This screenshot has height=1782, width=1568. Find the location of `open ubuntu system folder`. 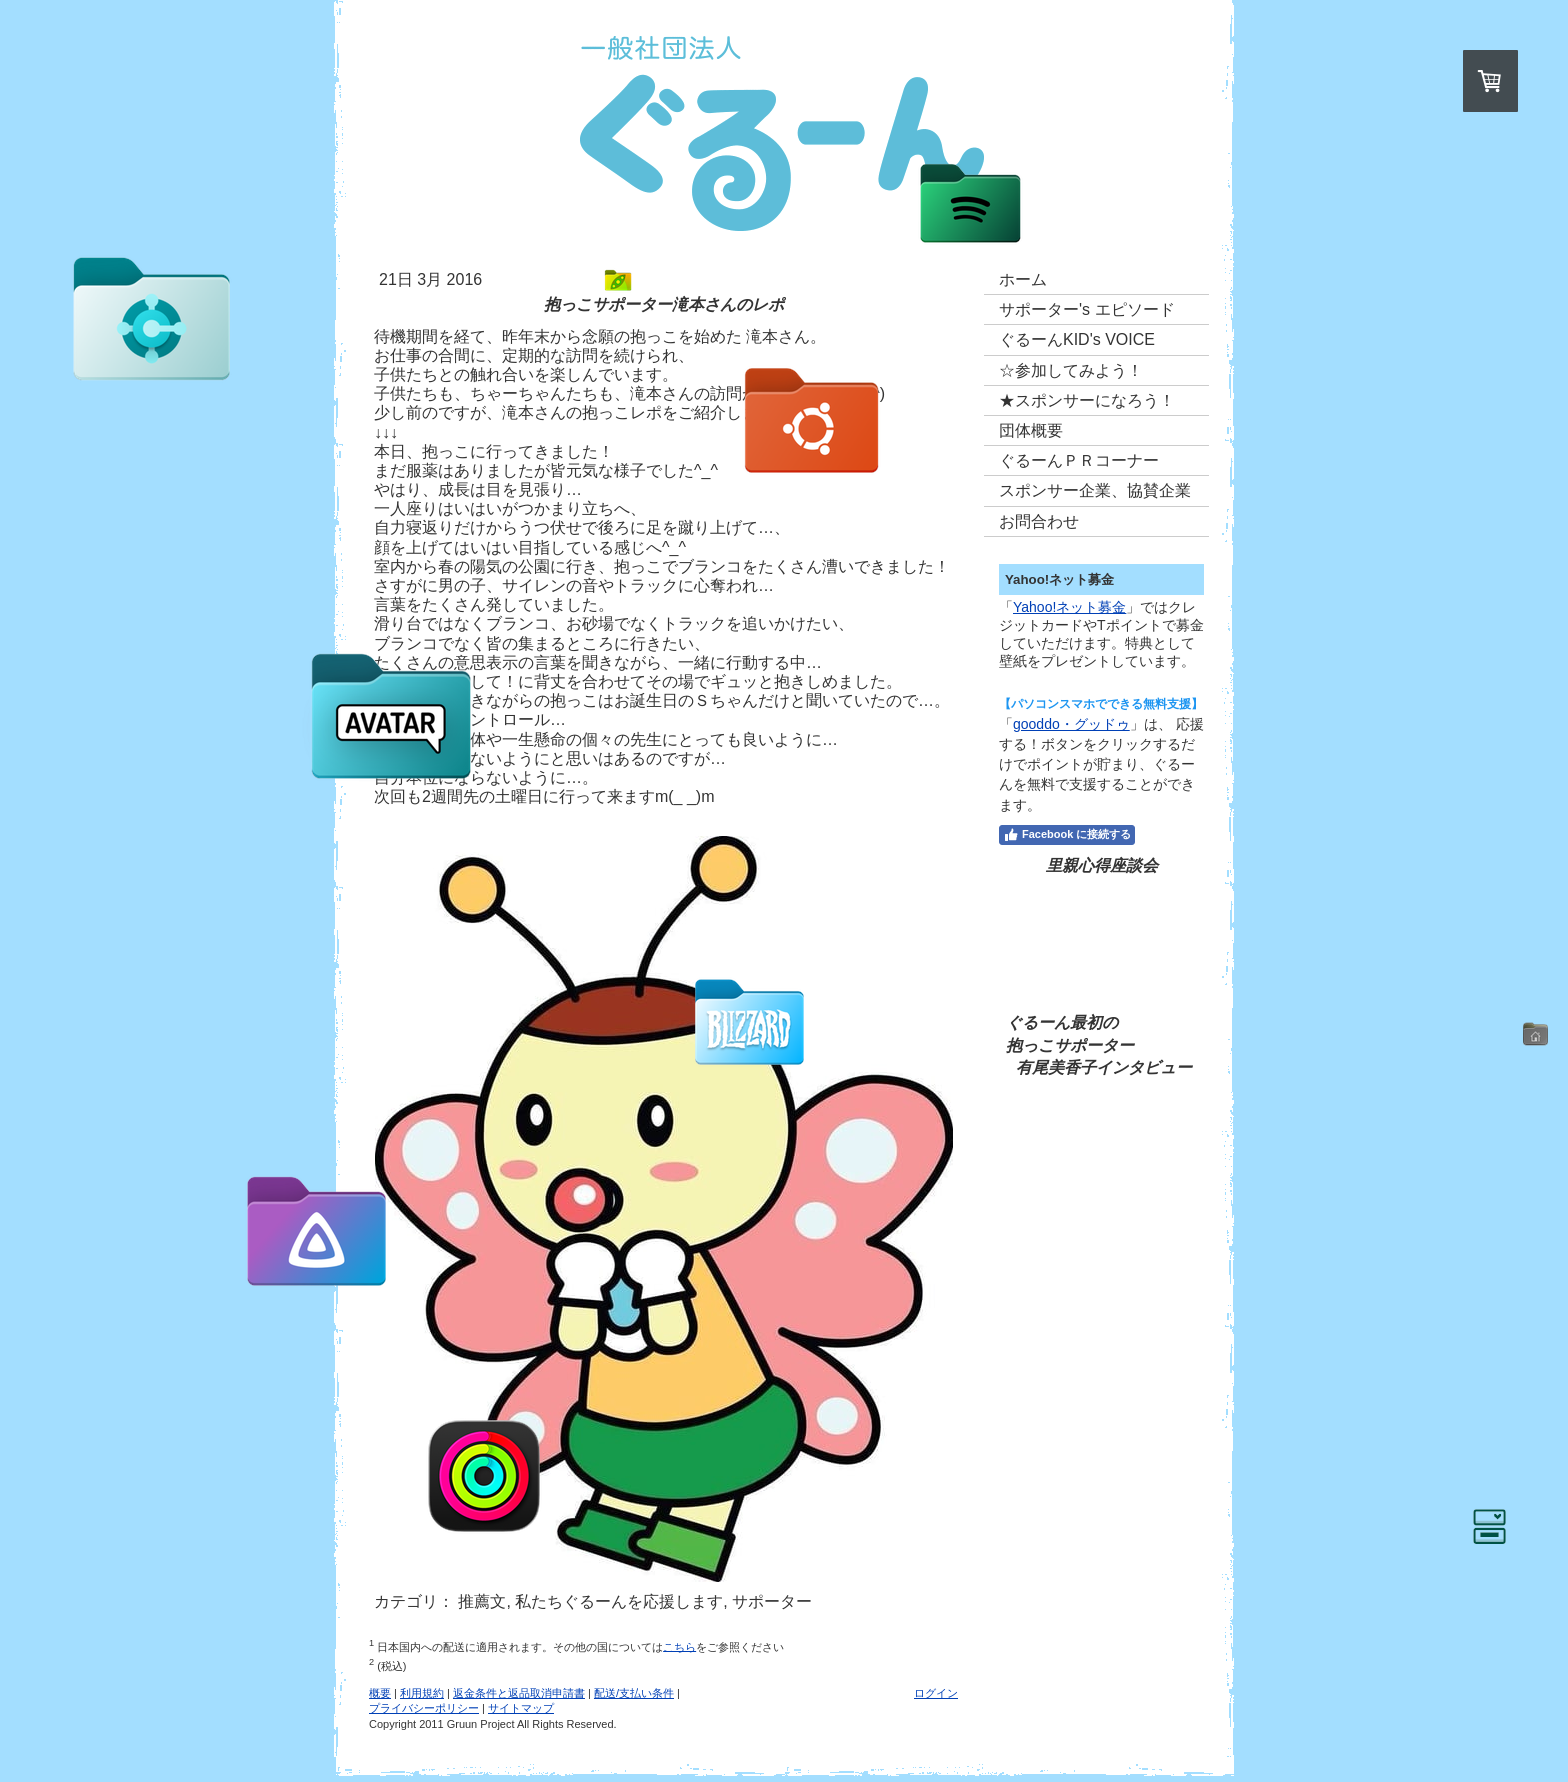

open ubuntu system folder is located at coordinates (811, 424).